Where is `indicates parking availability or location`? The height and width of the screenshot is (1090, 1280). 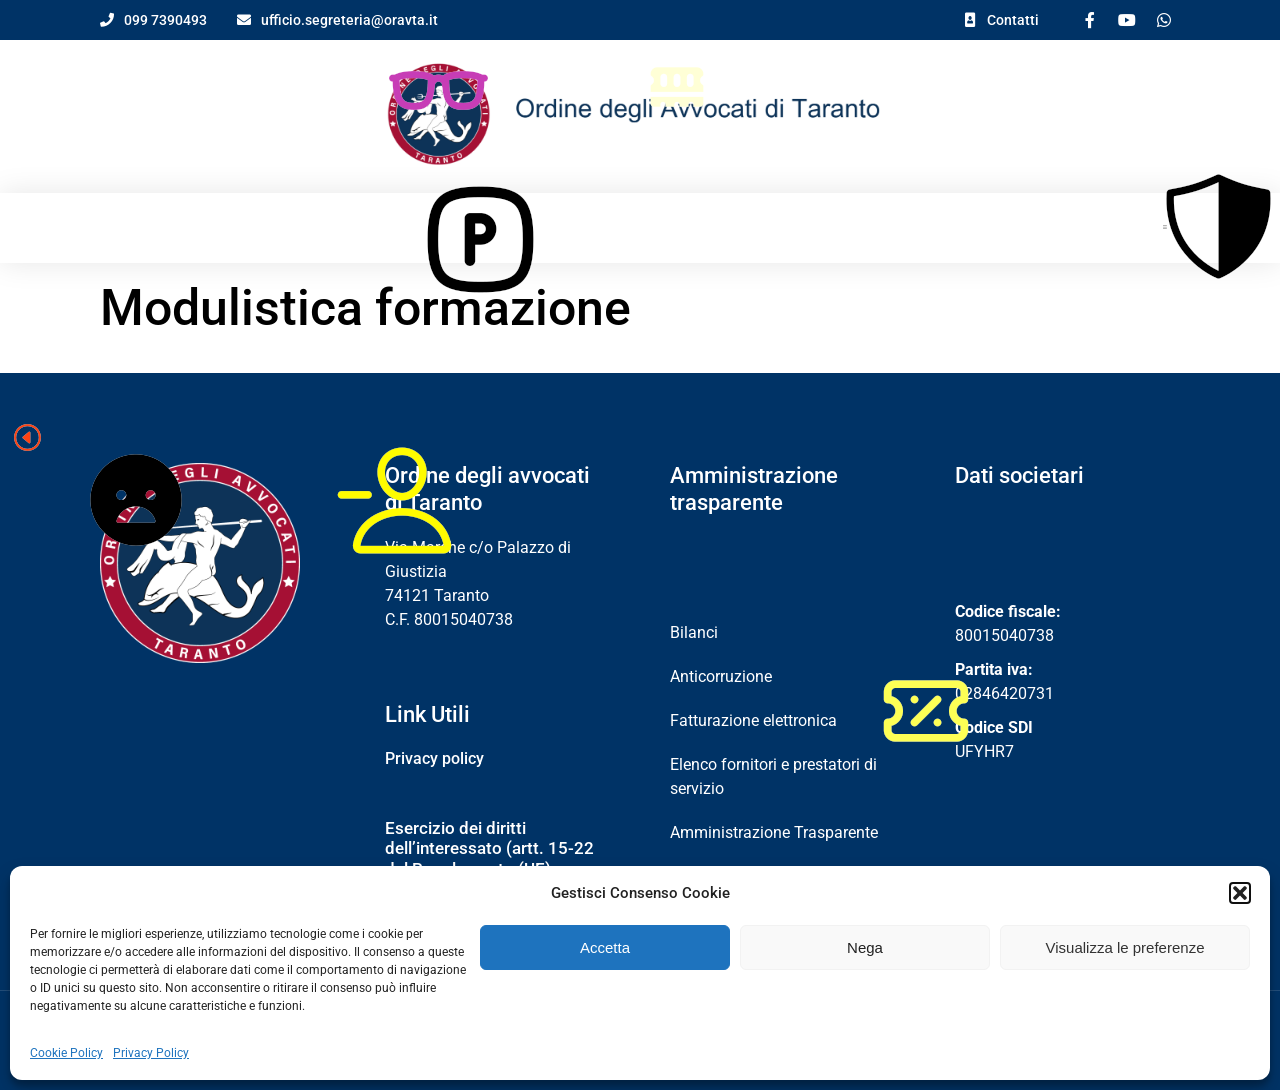 indicates parking availability or location is located at coordinates (480, 239).